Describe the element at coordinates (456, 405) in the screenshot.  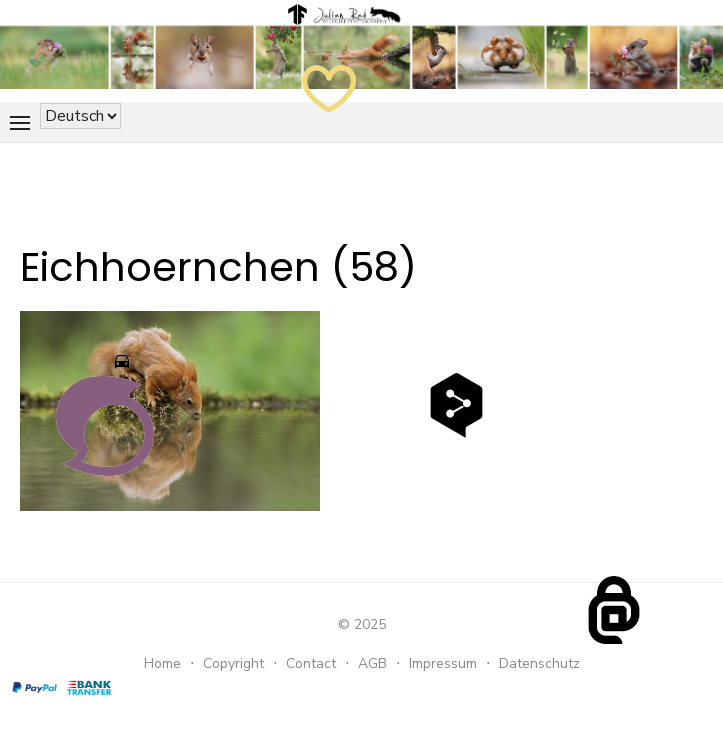
I see `open DeepL translator` at that location.